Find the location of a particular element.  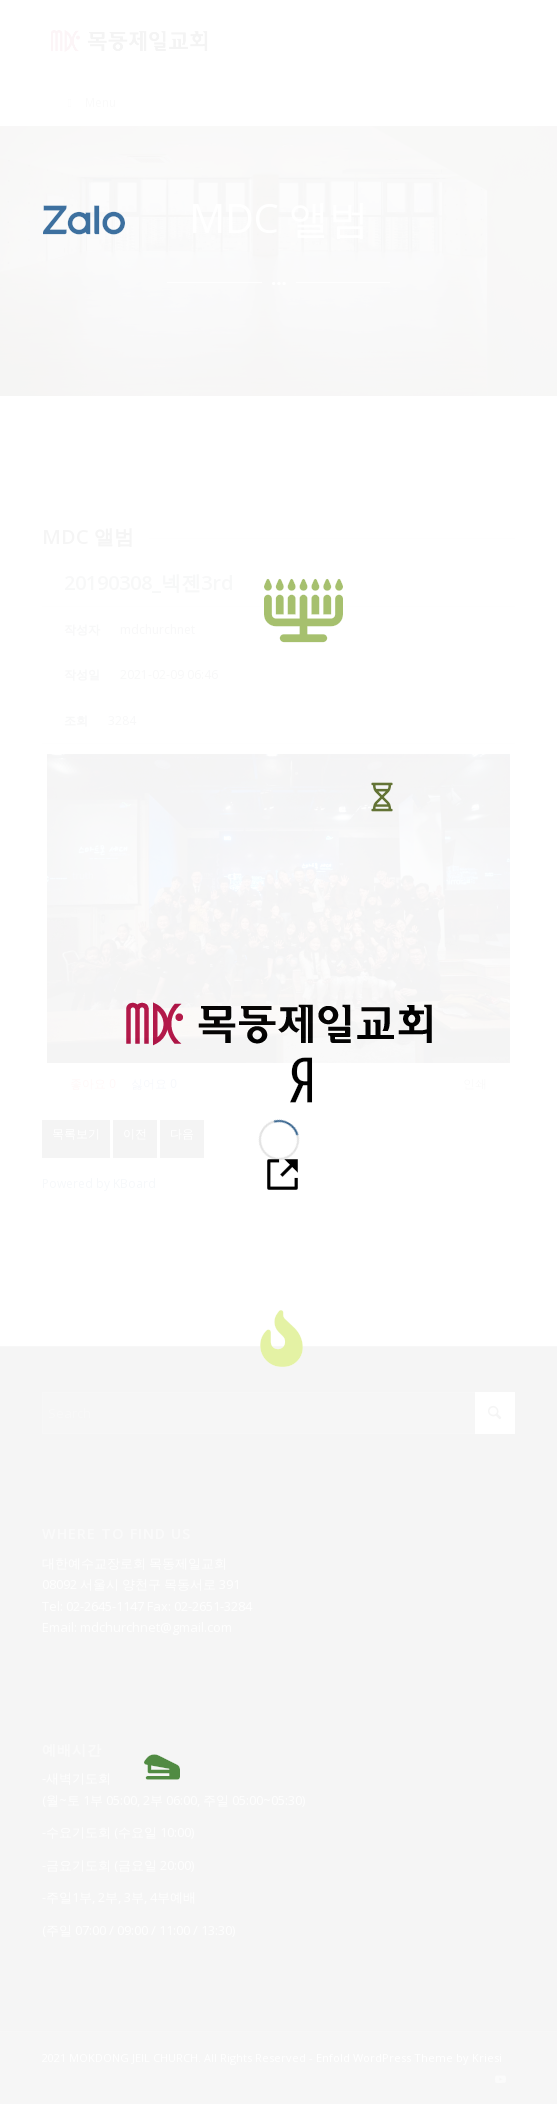

open Yandex services is located at coordinates (301, 1080).